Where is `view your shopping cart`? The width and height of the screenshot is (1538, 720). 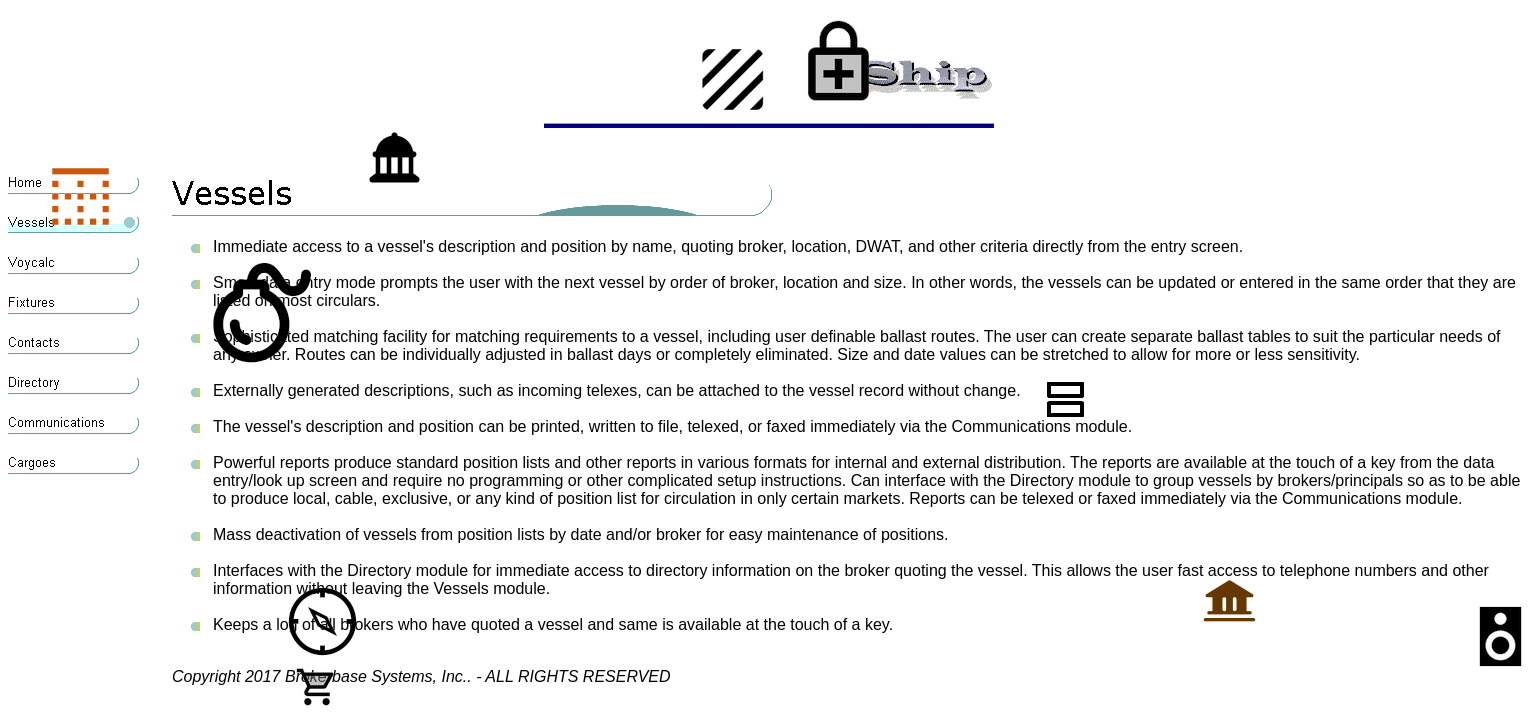 view your shopping cart is located at coordinates (317, 687).